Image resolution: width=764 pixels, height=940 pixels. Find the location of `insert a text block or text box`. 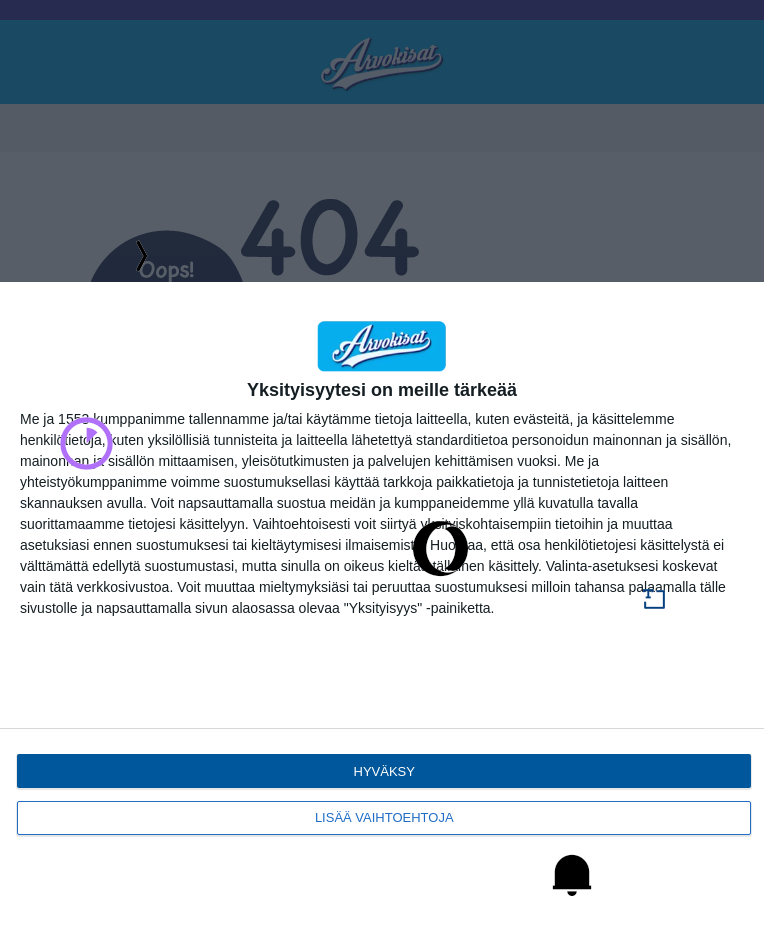

insert a text block or text box is located at coordinates (654, 599).